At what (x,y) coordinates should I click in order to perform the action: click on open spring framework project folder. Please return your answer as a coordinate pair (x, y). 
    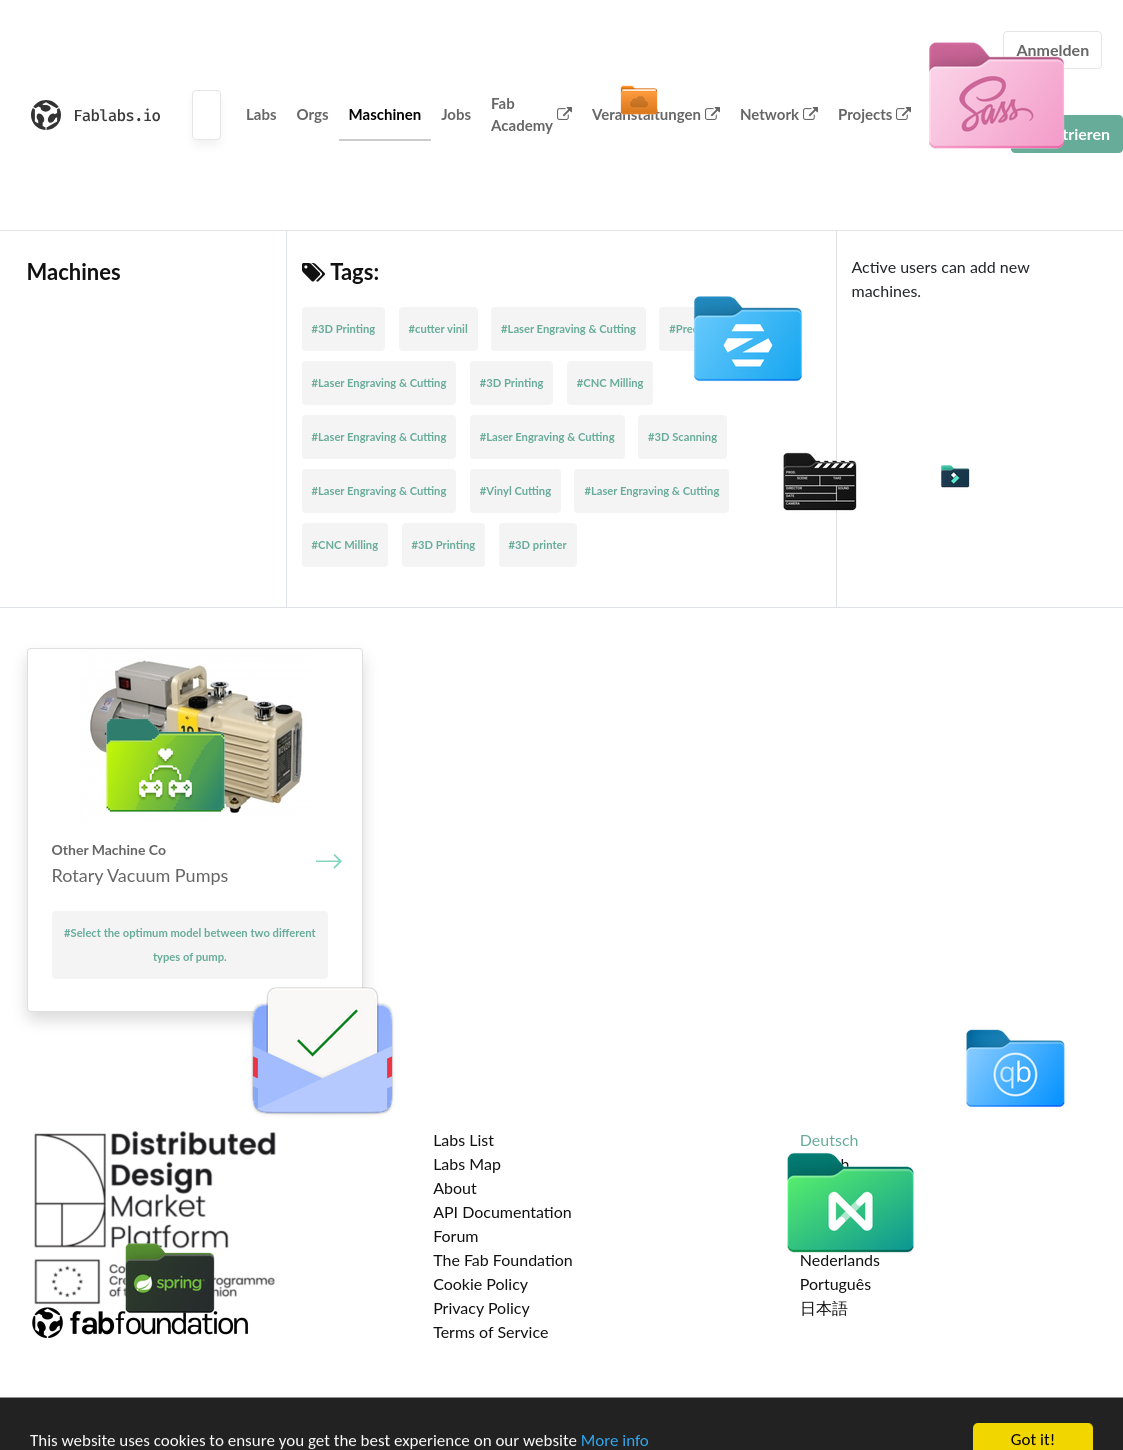
    Looking at the image, I should click on (169, 1280).